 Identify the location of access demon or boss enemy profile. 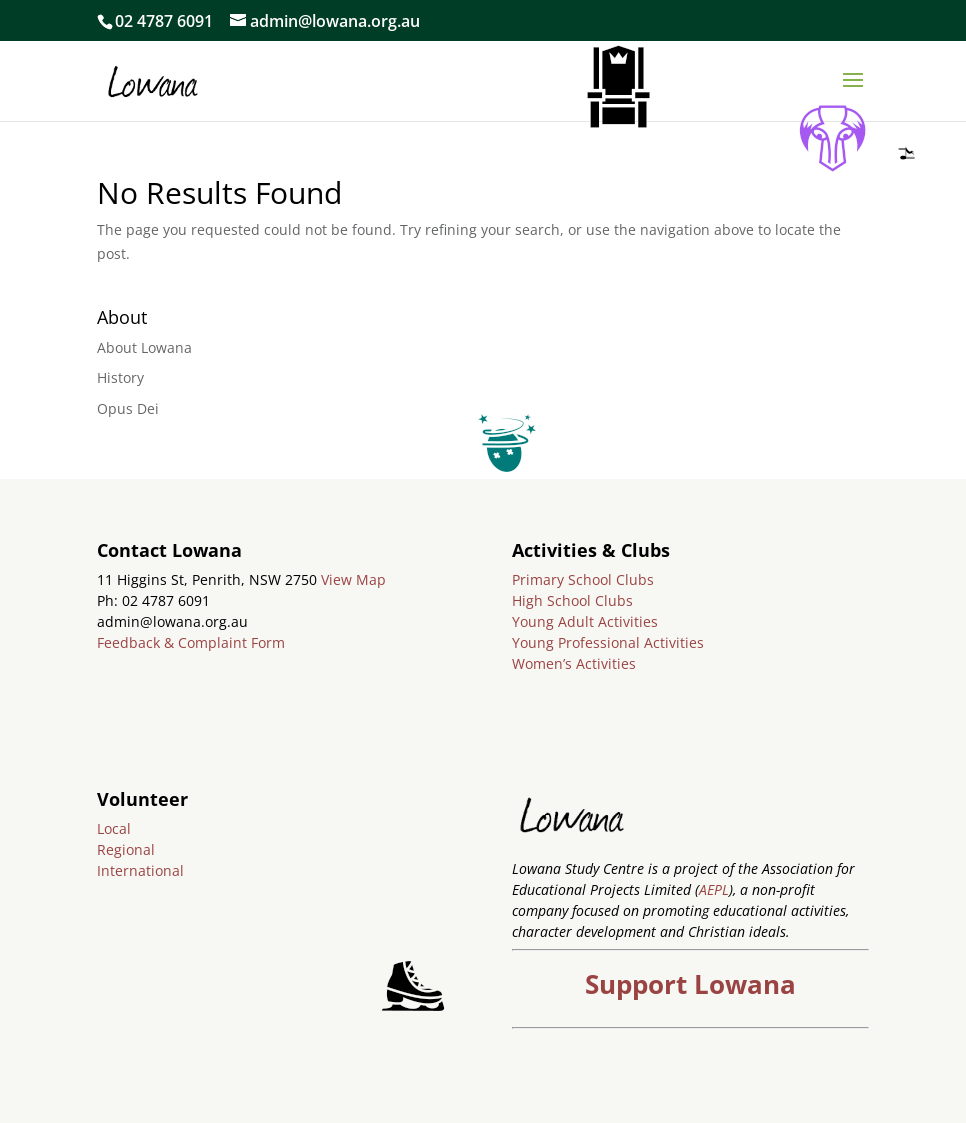
(832, 138).